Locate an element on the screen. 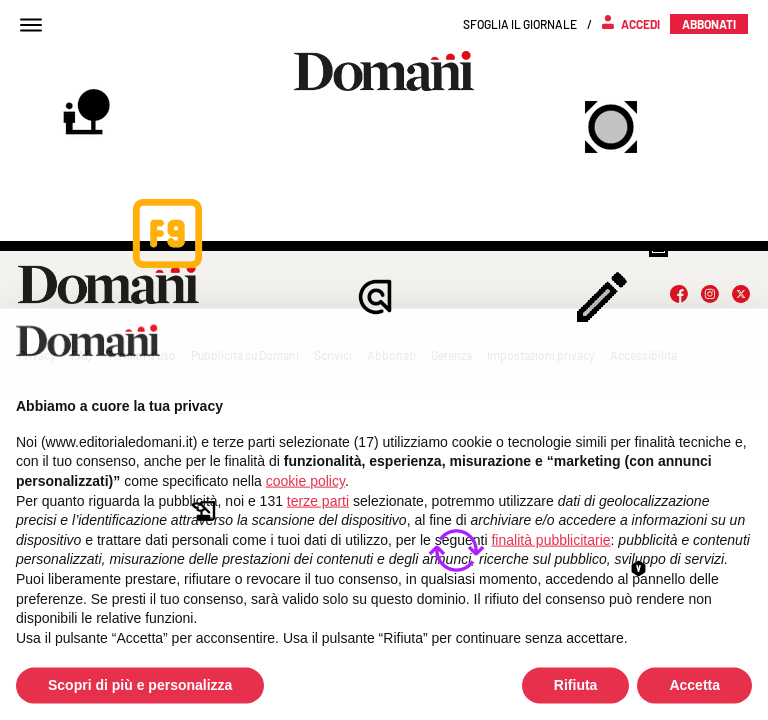 This screenshot has width=768, height=720. sync or refresh data is located at coordinates (456, 550).